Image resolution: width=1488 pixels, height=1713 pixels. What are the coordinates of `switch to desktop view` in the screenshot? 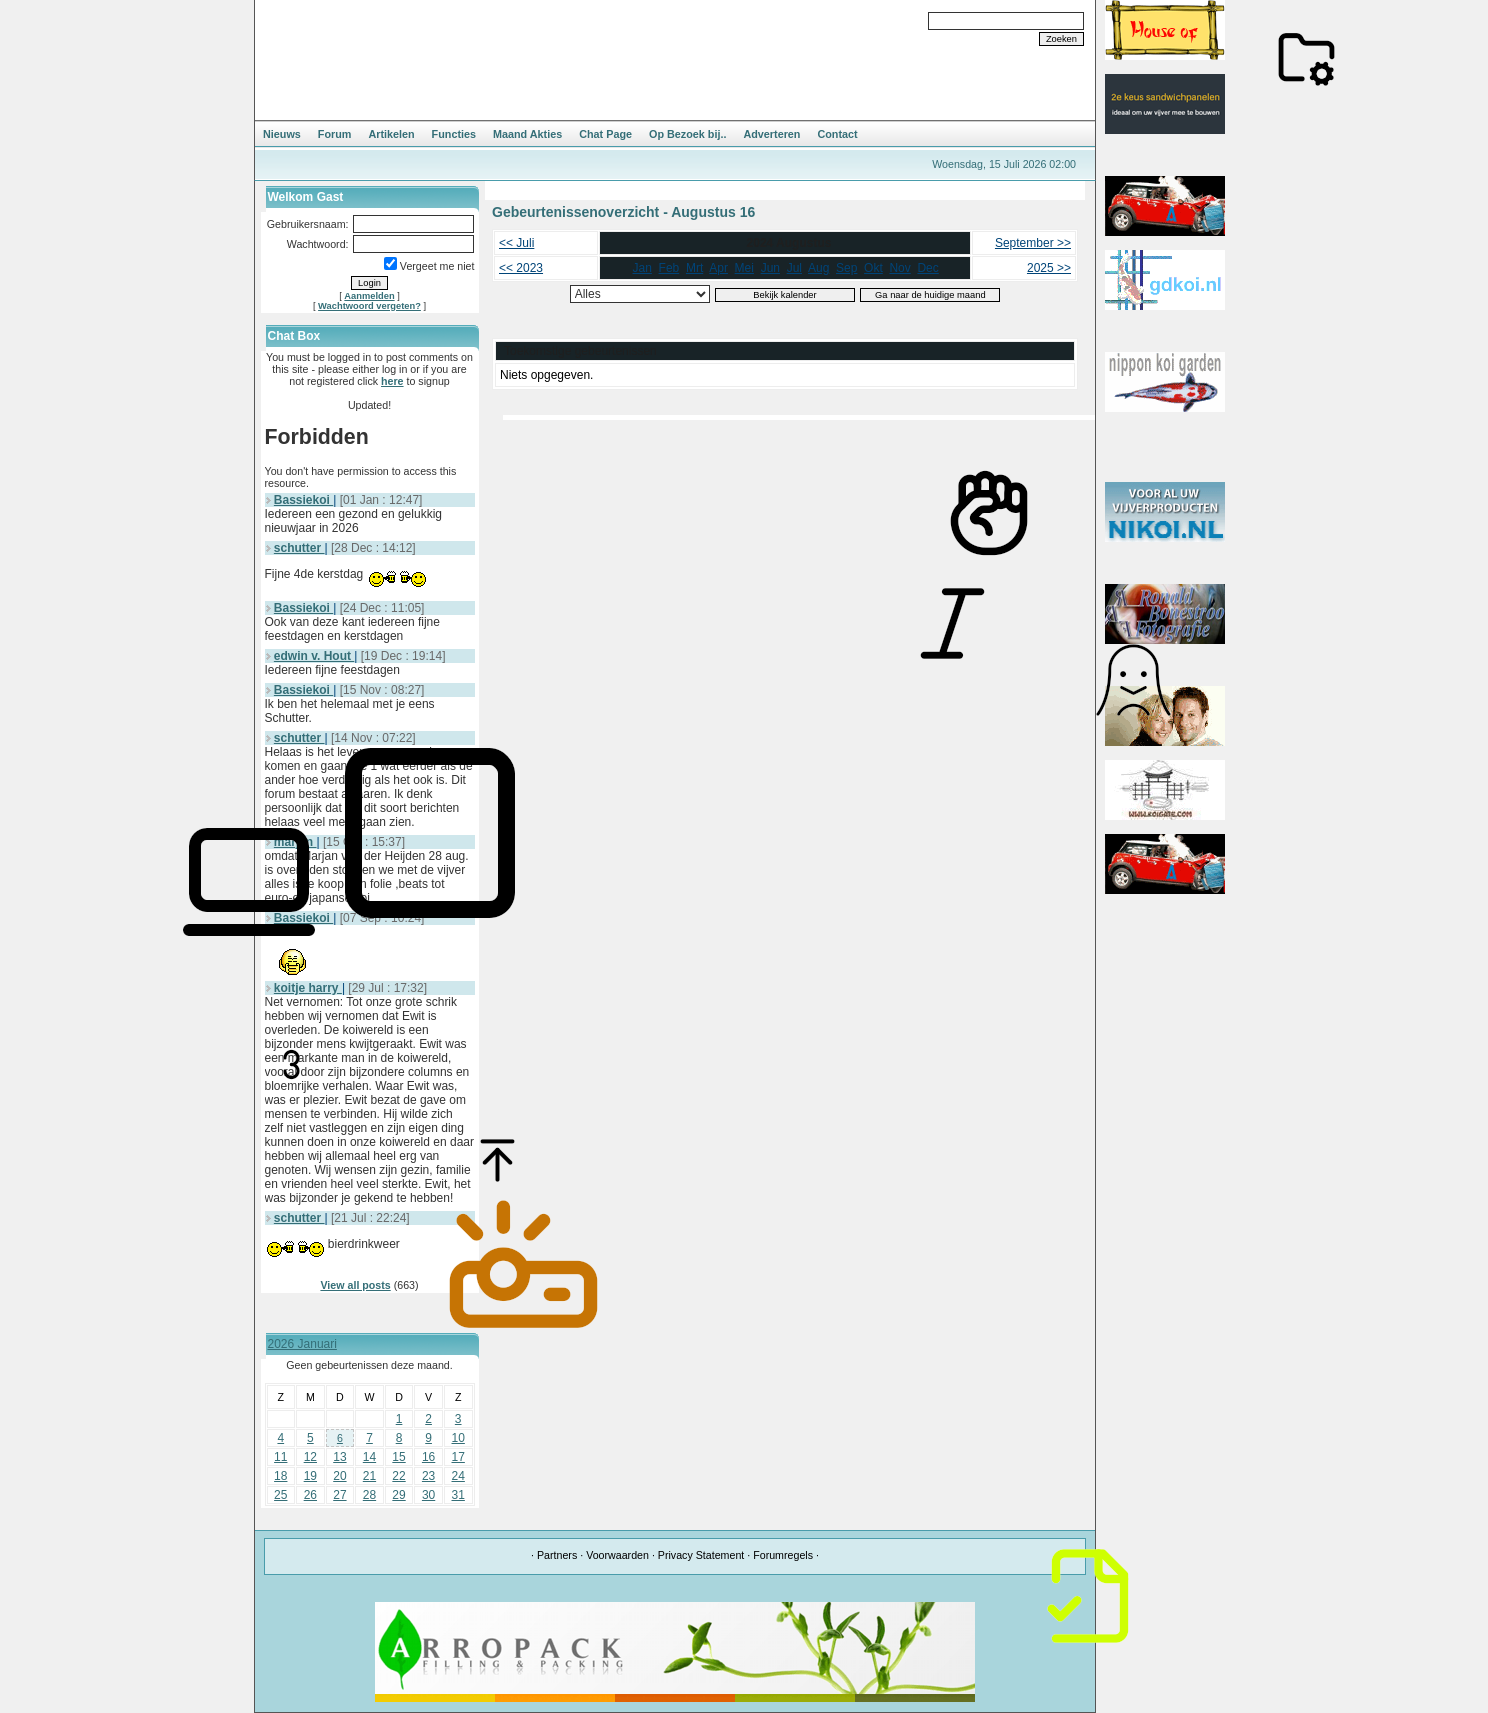 It's located at (249, 882).